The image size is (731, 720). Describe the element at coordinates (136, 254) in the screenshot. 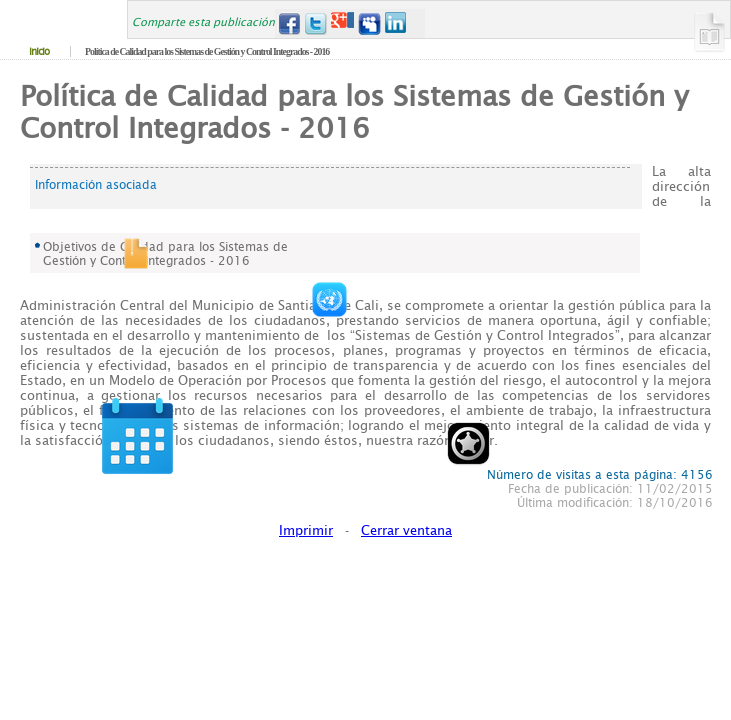

I see `a compressed zip file` at that location.